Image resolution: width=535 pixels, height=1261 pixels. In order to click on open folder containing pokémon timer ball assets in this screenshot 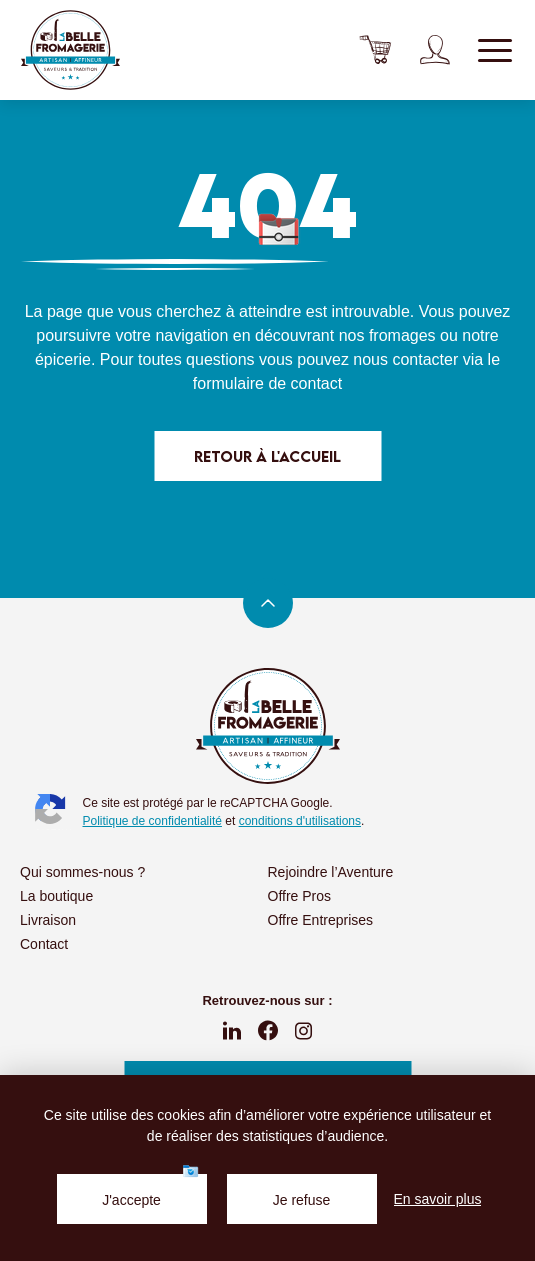, I will do `click(278, 230)`.